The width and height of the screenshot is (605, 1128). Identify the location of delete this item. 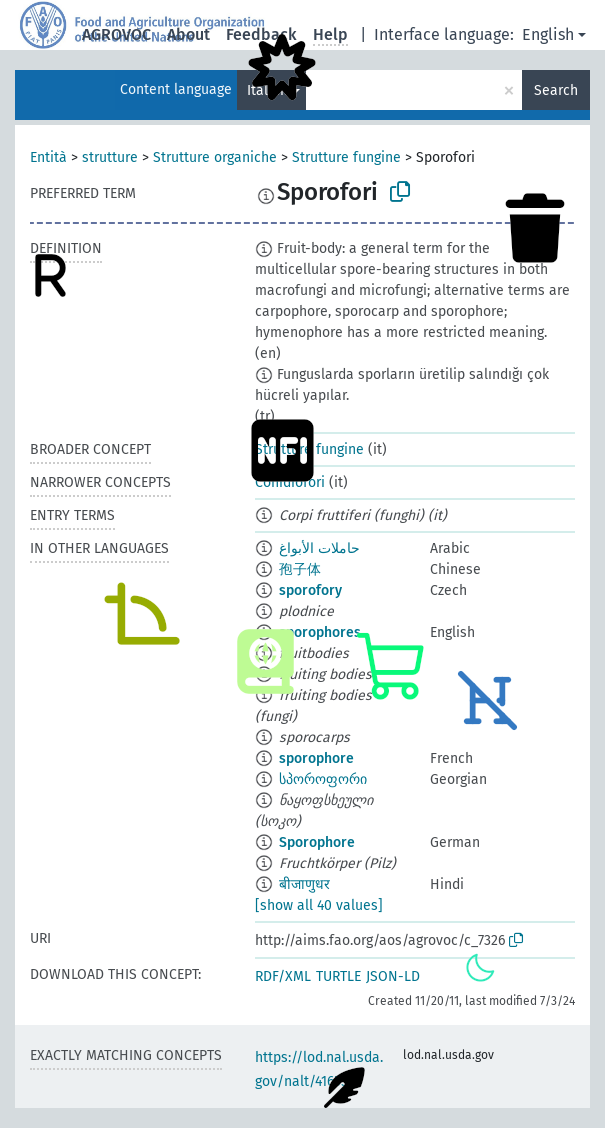
(535, 229).